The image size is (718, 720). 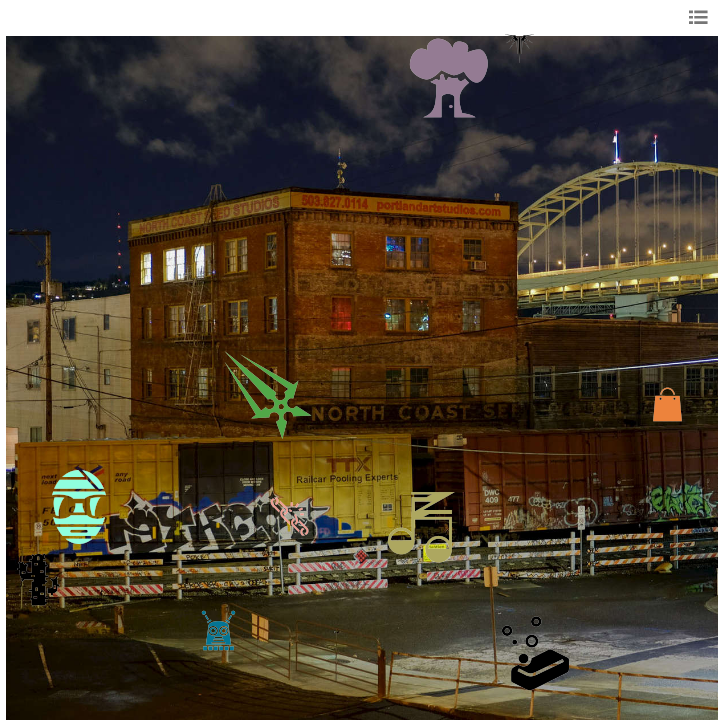 I want to click on select evil or dark faction in character creation, so click(x=519, y=48).